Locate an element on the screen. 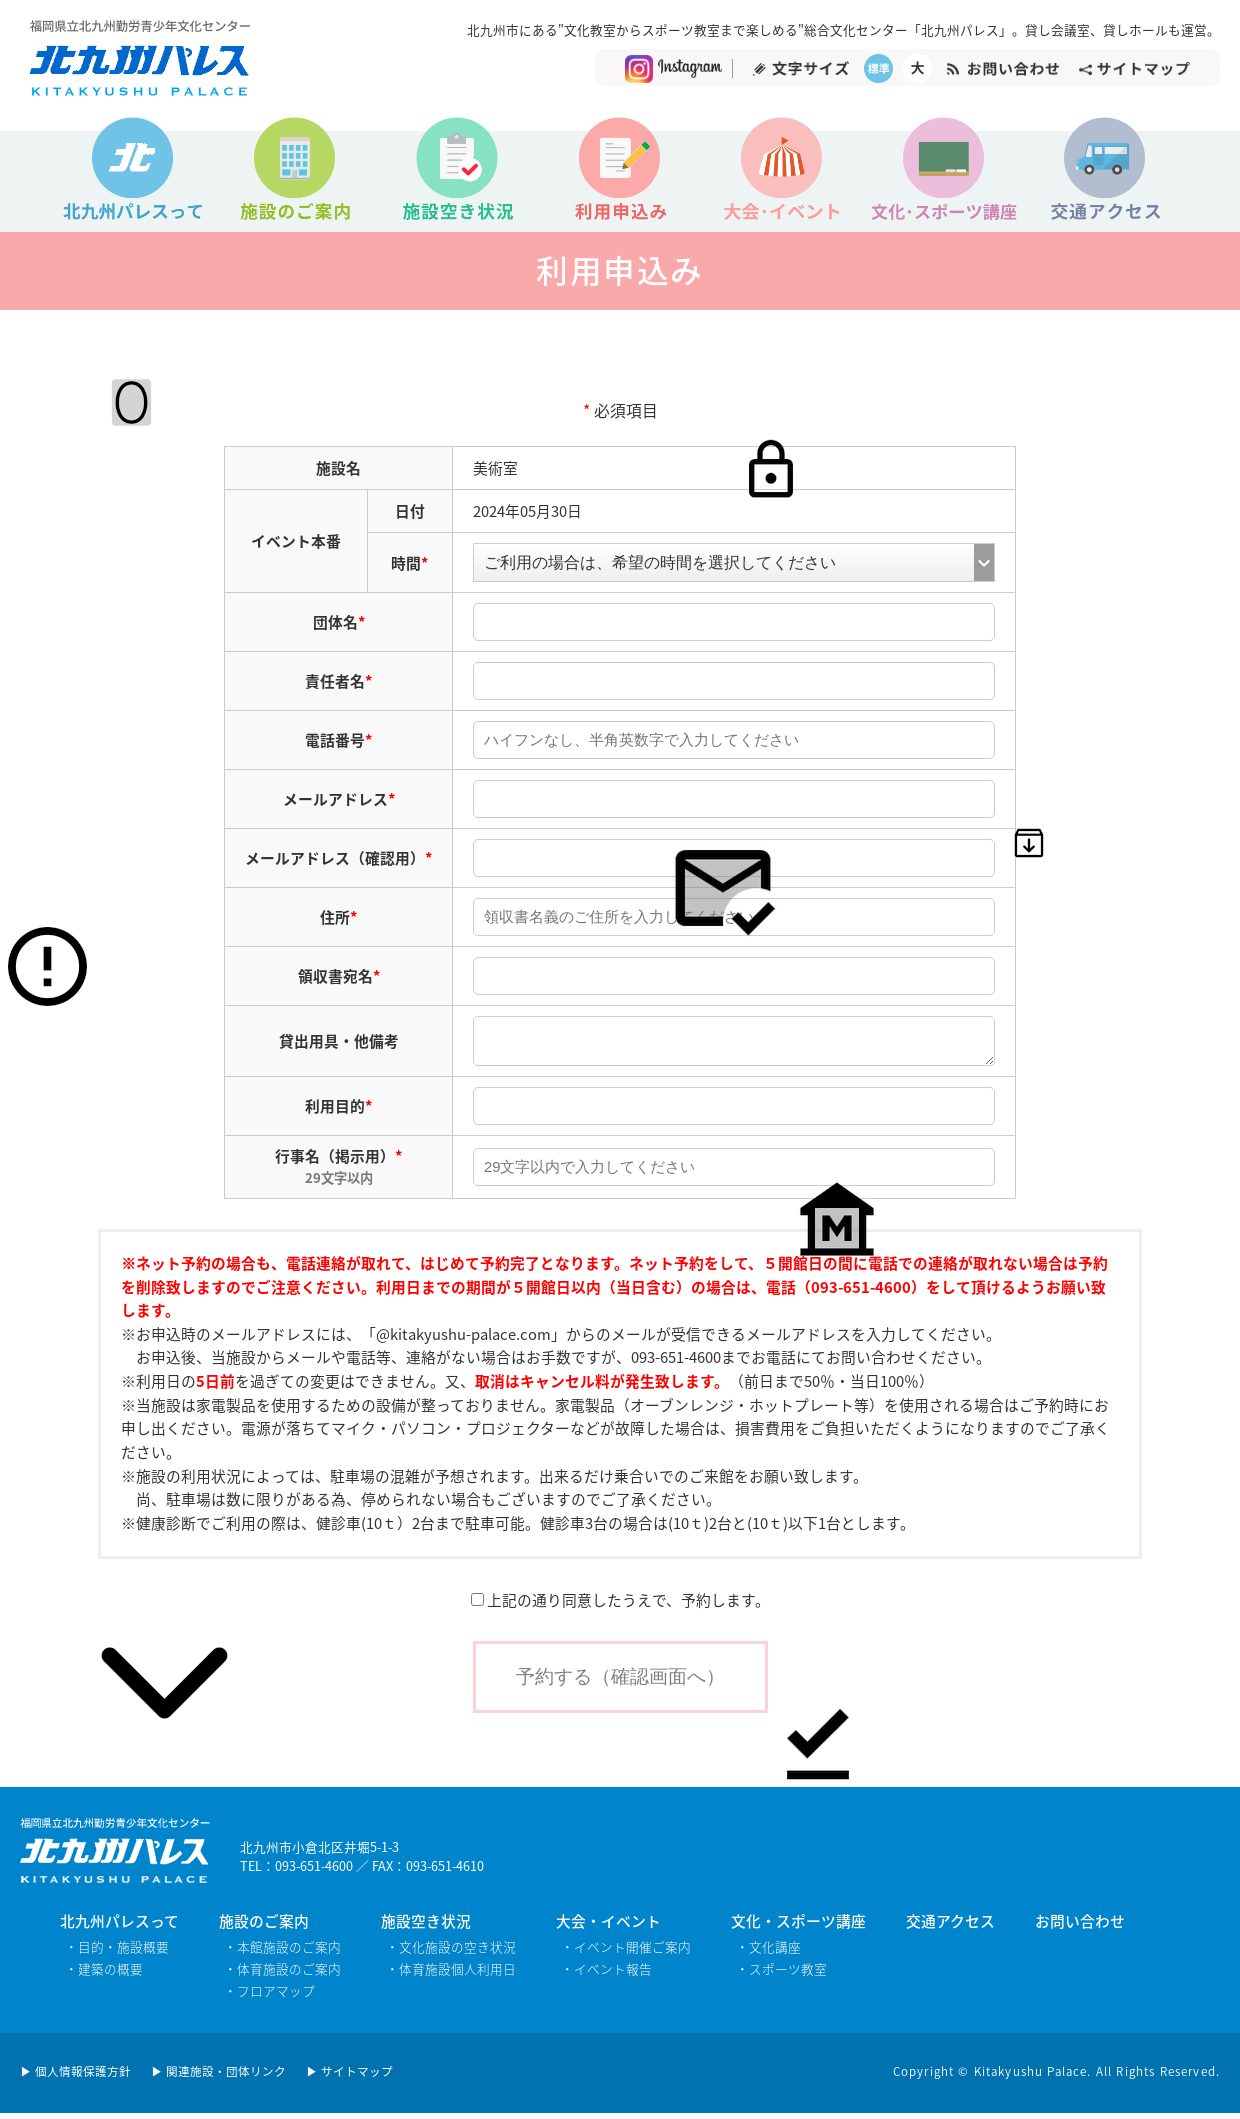  indicates a warning or alert requiring attention is located at coordinates (47, 966).